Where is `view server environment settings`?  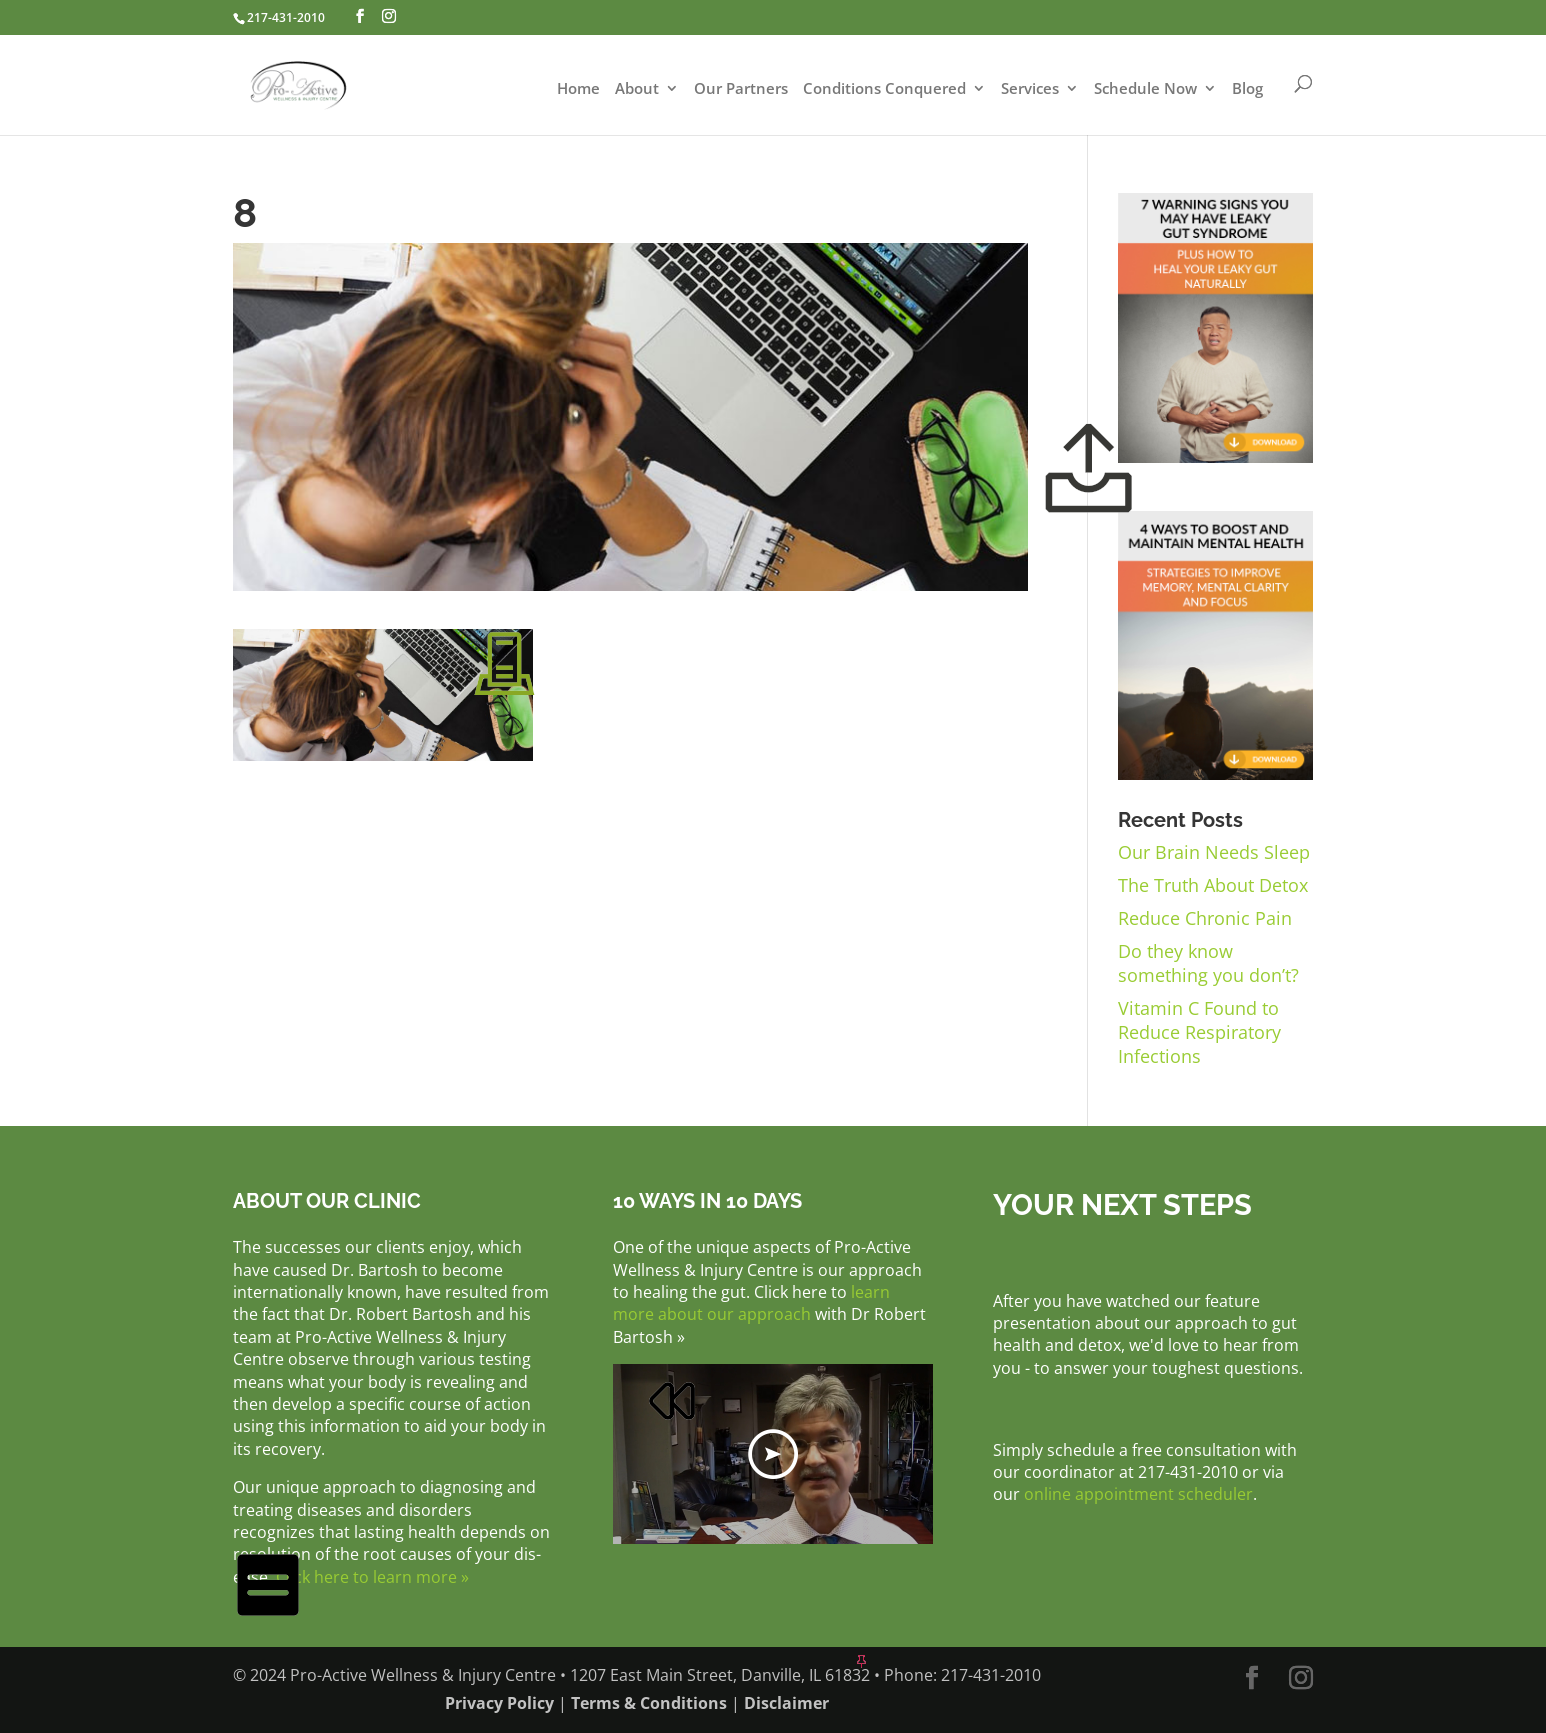
view server environment settings is located at coordinates (504, 661).